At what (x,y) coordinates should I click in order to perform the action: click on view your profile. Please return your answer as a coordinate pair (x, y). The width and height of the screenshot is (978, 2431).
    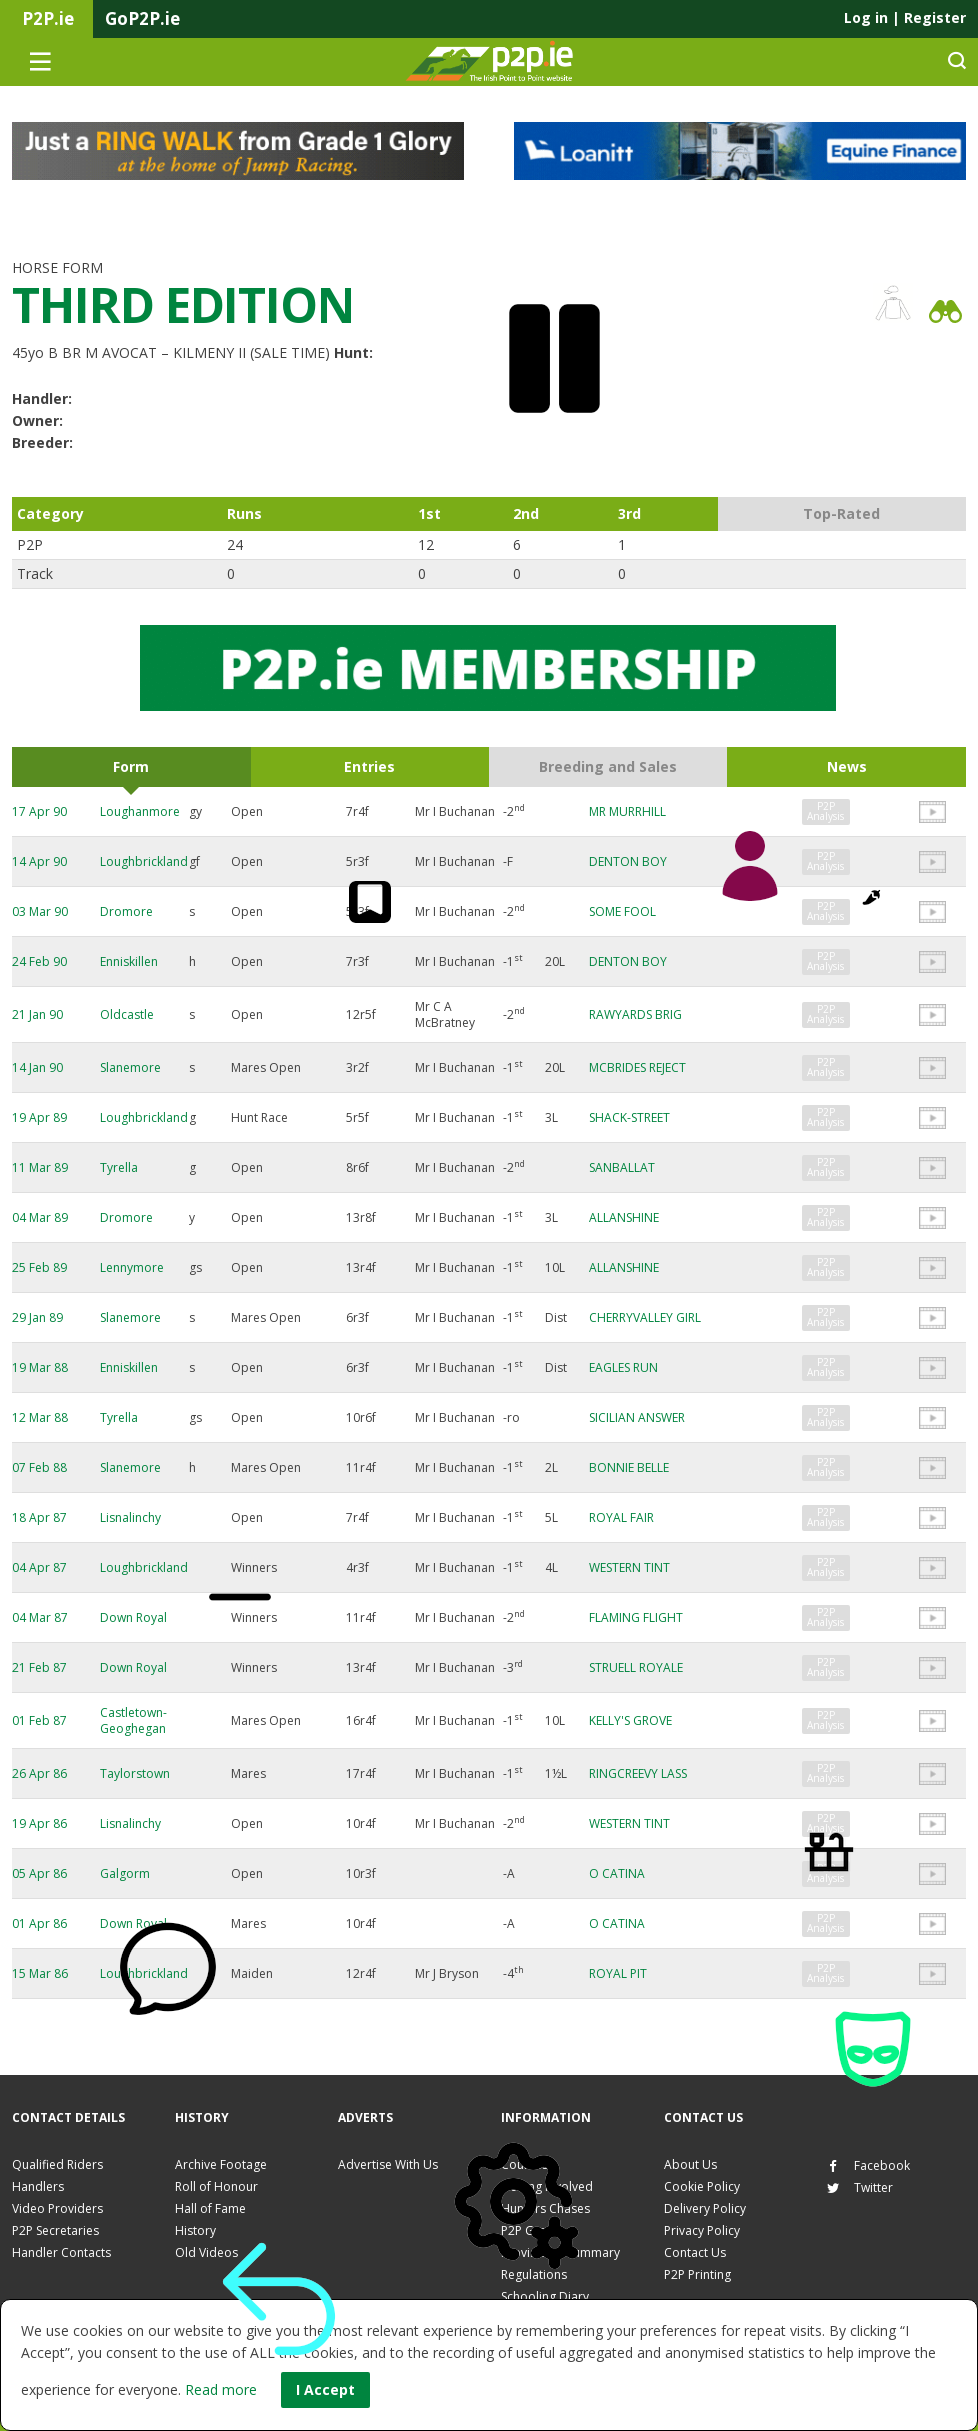
    Looking at the image, I should click on (750, 866).